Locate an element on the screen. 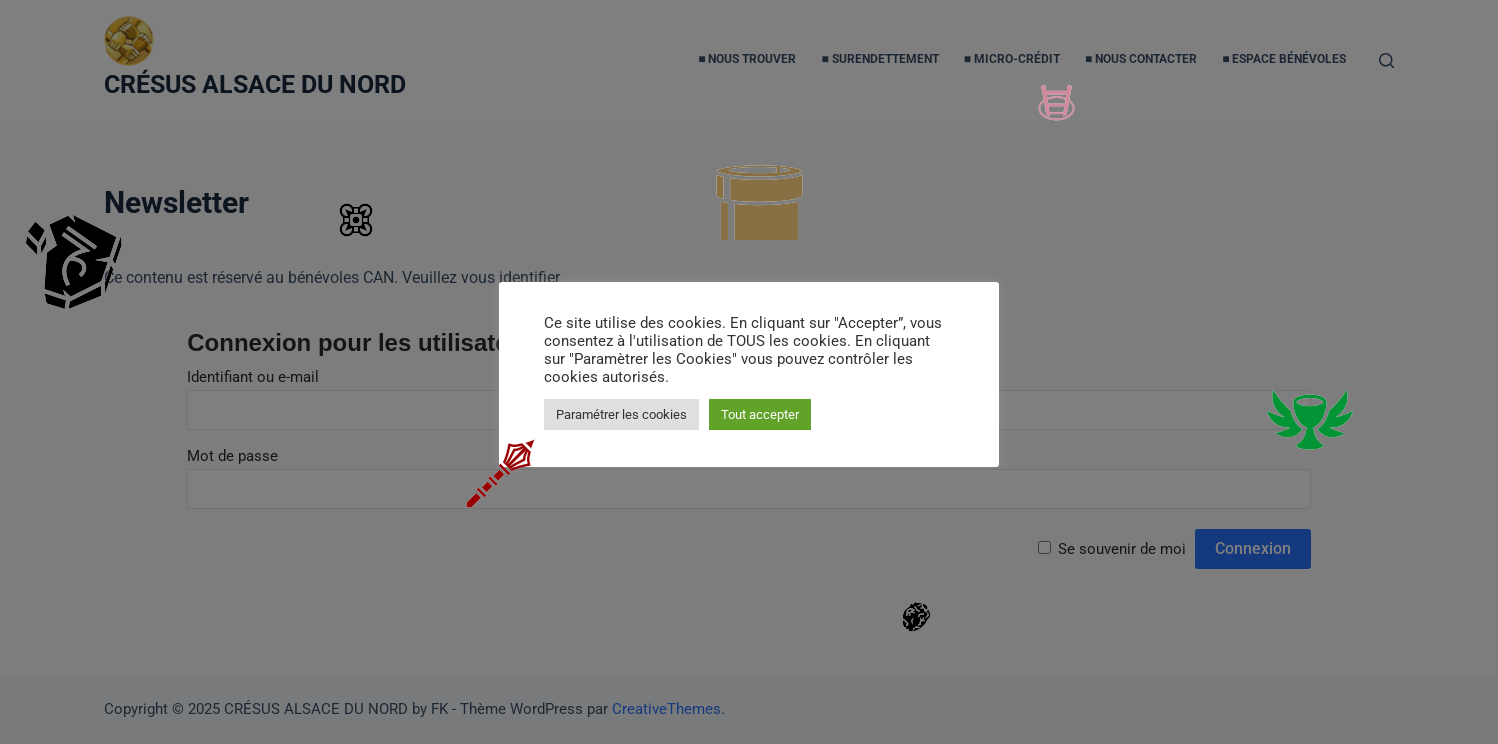 Image resolution: width=1498 pixels, height=744 pixels. launch drone or quadcopter controls is located at coordinates (356, 220).